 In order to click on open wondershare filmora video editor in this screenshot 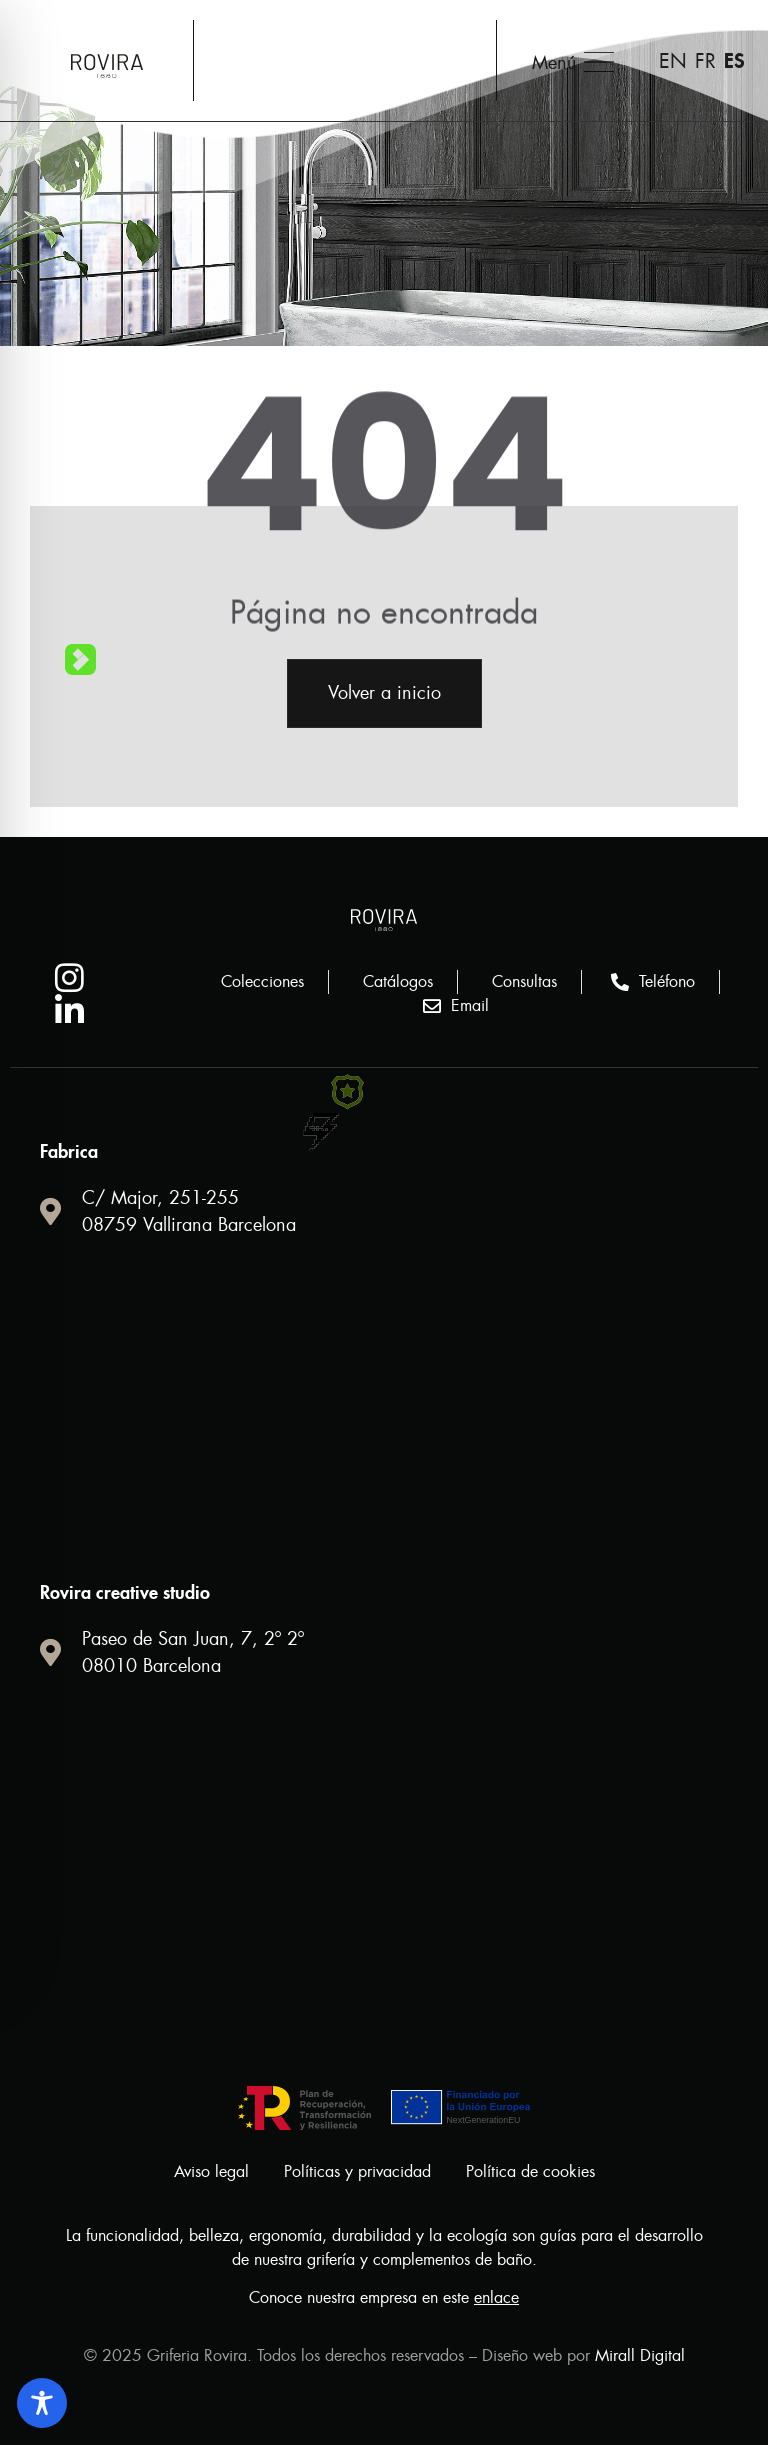, I will do `click(80, 659)`.